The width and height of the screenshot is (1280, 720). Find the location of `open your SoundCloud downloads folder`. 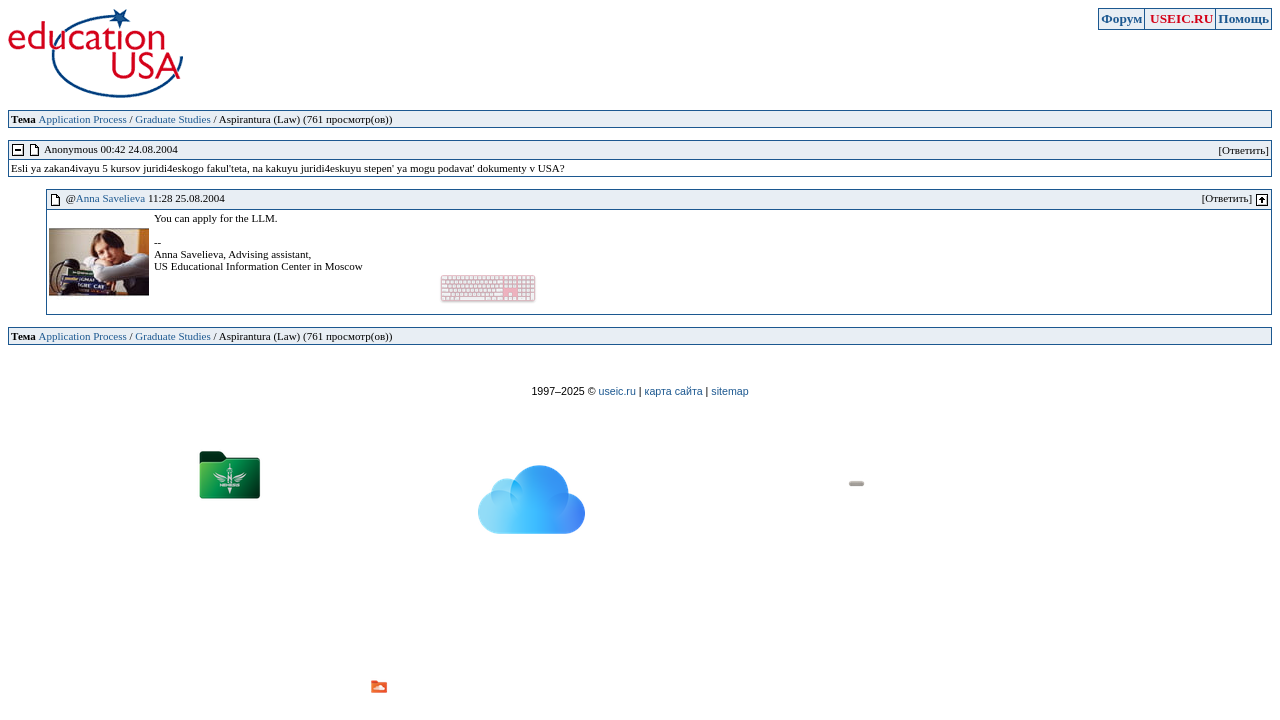

open your SoundCloud downloads folder is located at coordinates (379, 687).